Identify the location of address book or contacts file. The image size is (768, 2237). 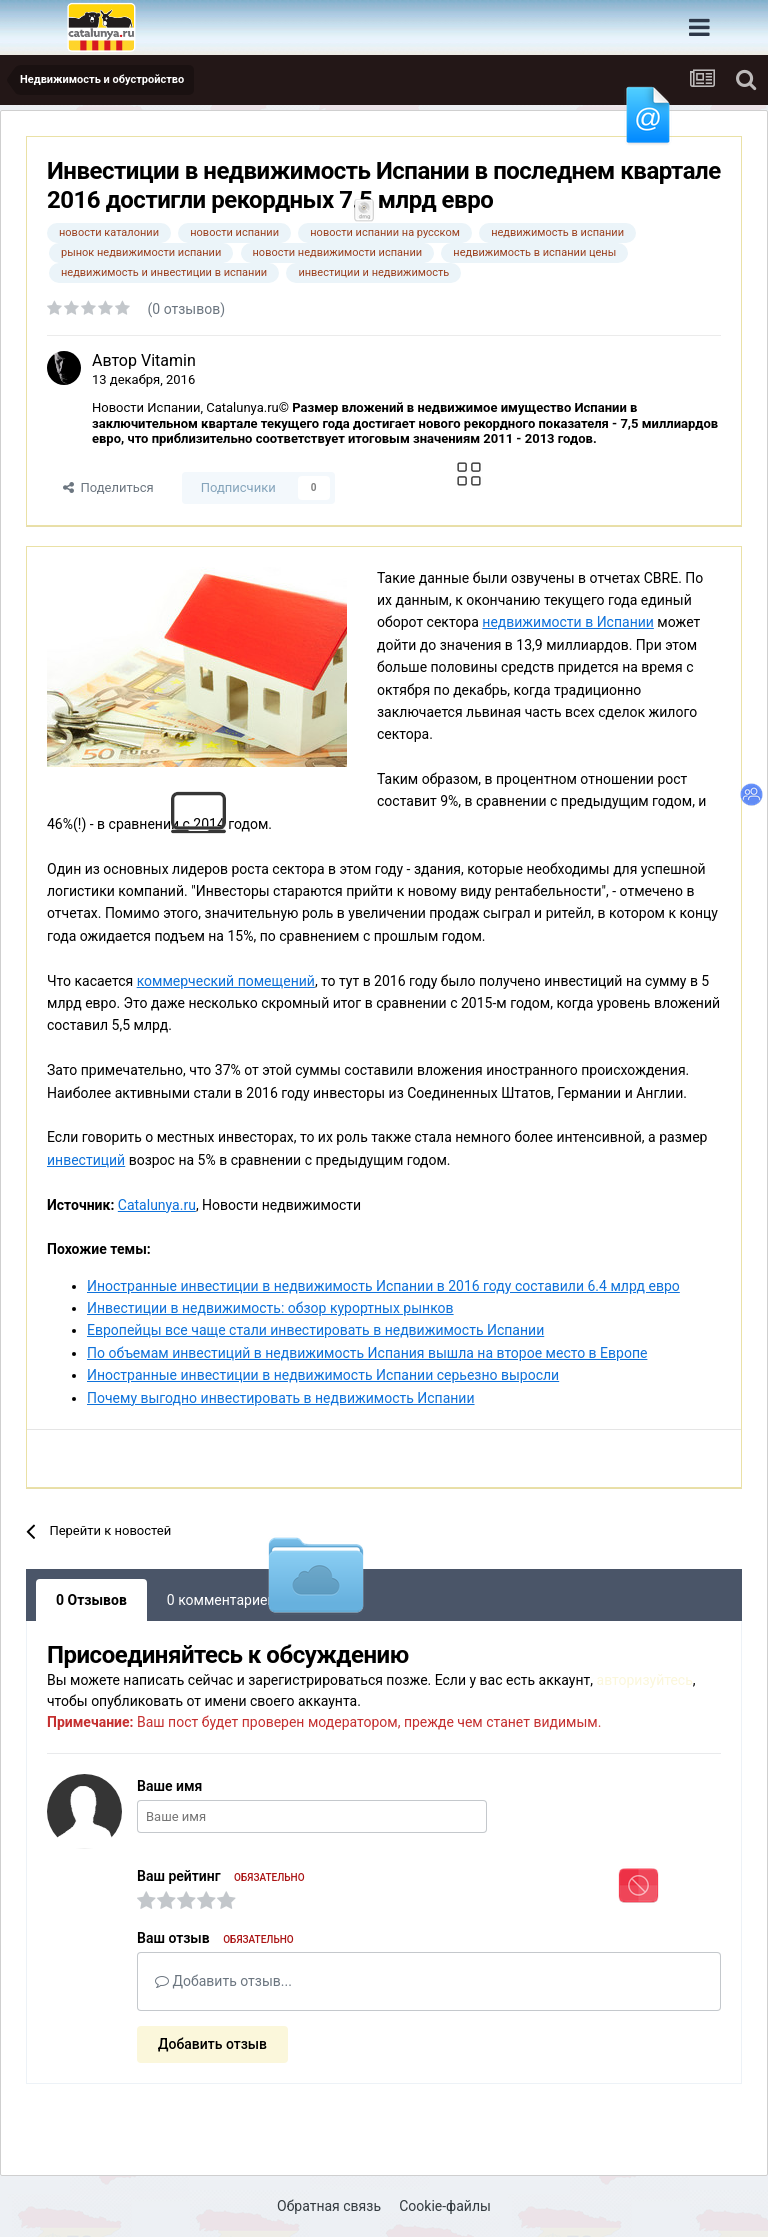
(648, 116).